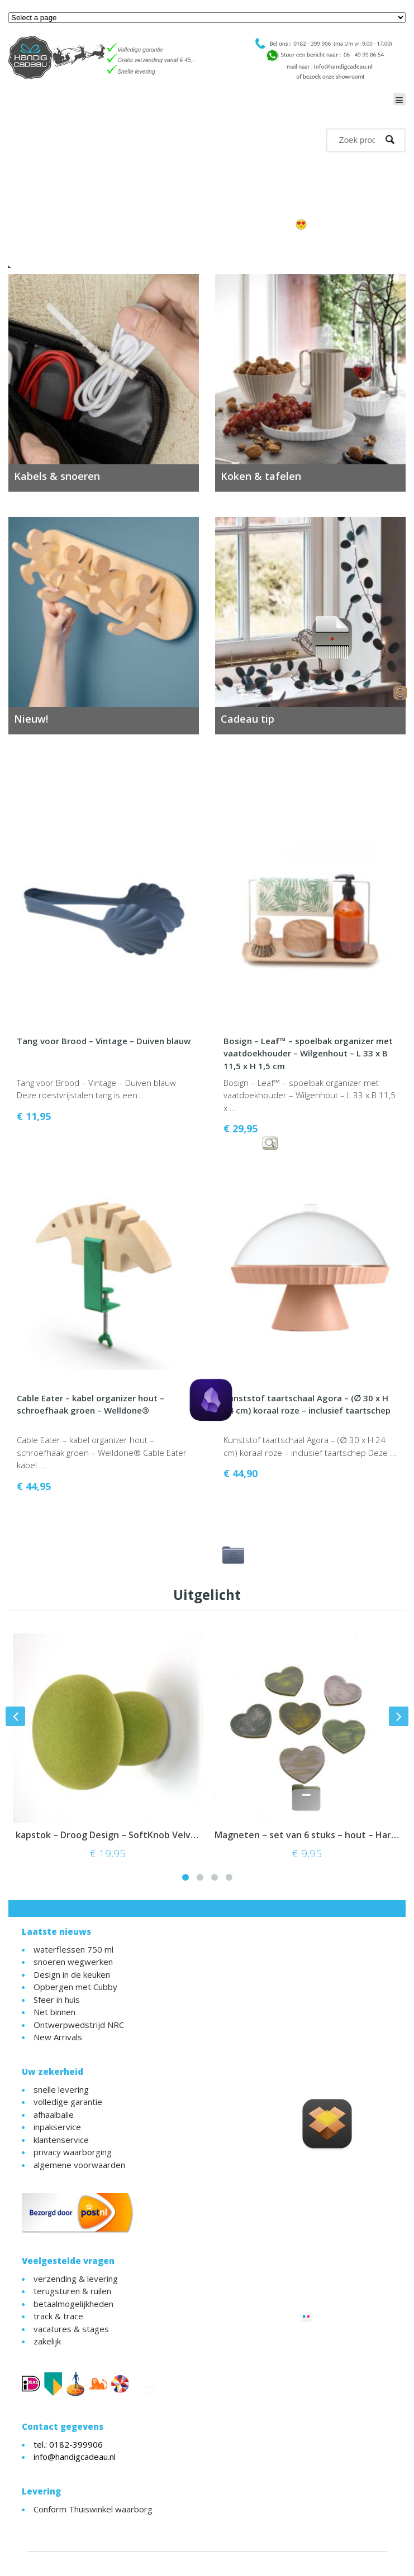  Describe the element at coordinates (301, 224) in the screenshot. I see `open the Socialize messaging app` at that location.